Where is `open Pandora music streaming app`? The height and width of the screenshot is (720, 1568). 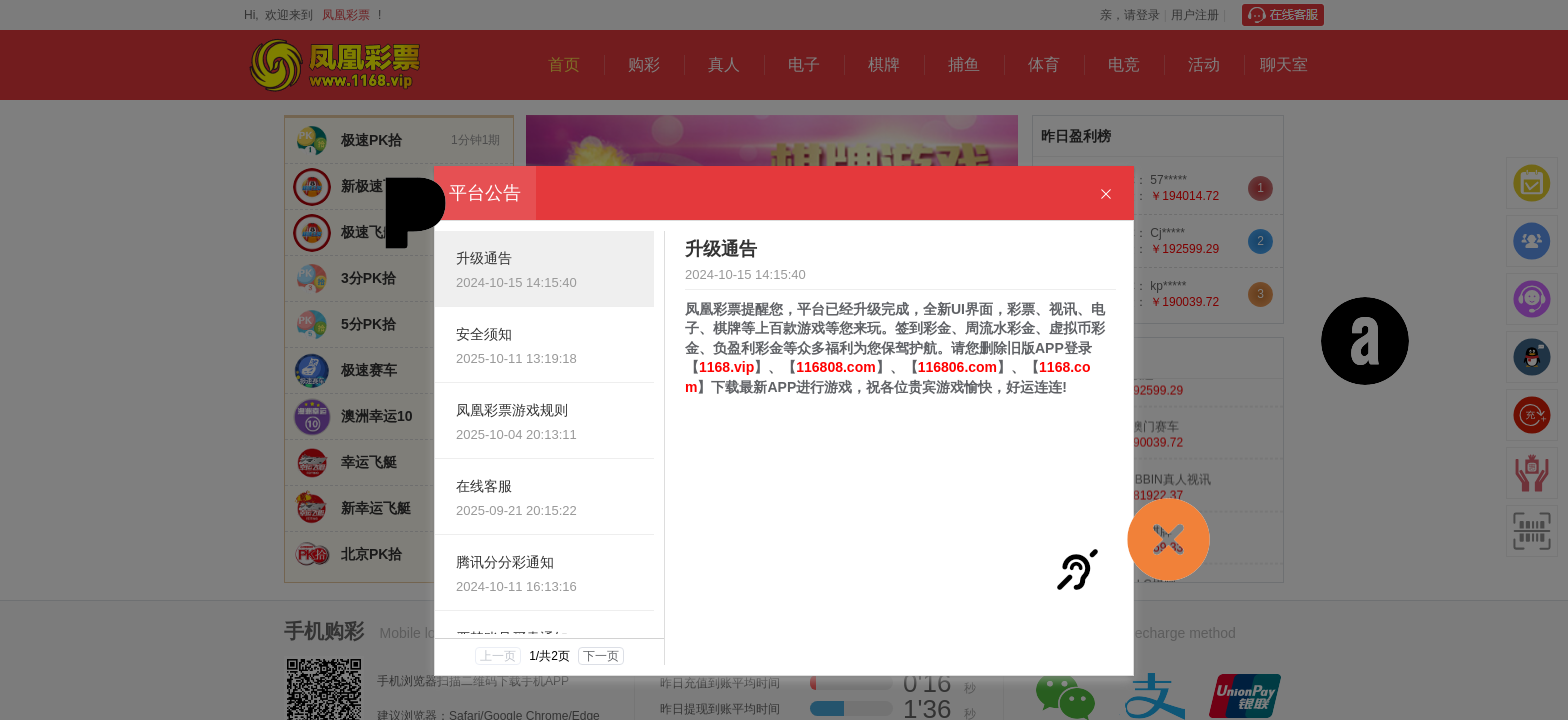 open Pandora music streaming app is located at coordinates (416, 213).